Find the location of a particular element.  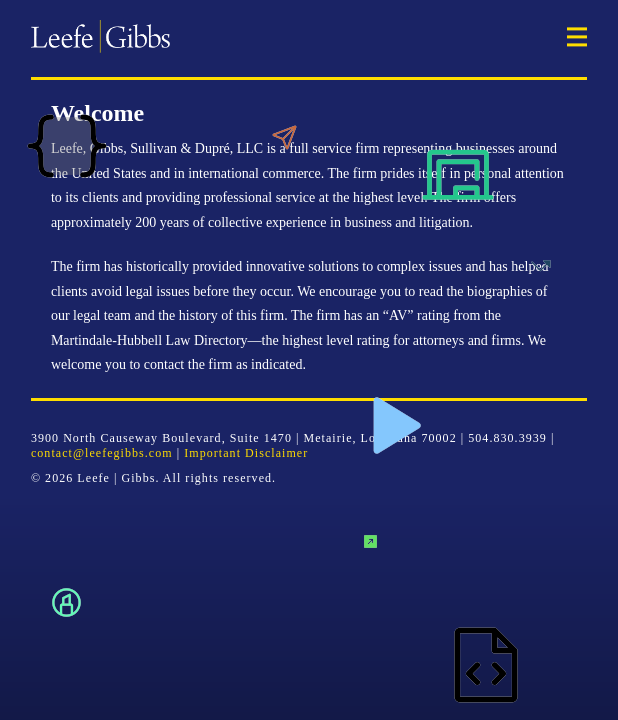

open whiteboard or presentation mode is located at coordinates (458, 176).